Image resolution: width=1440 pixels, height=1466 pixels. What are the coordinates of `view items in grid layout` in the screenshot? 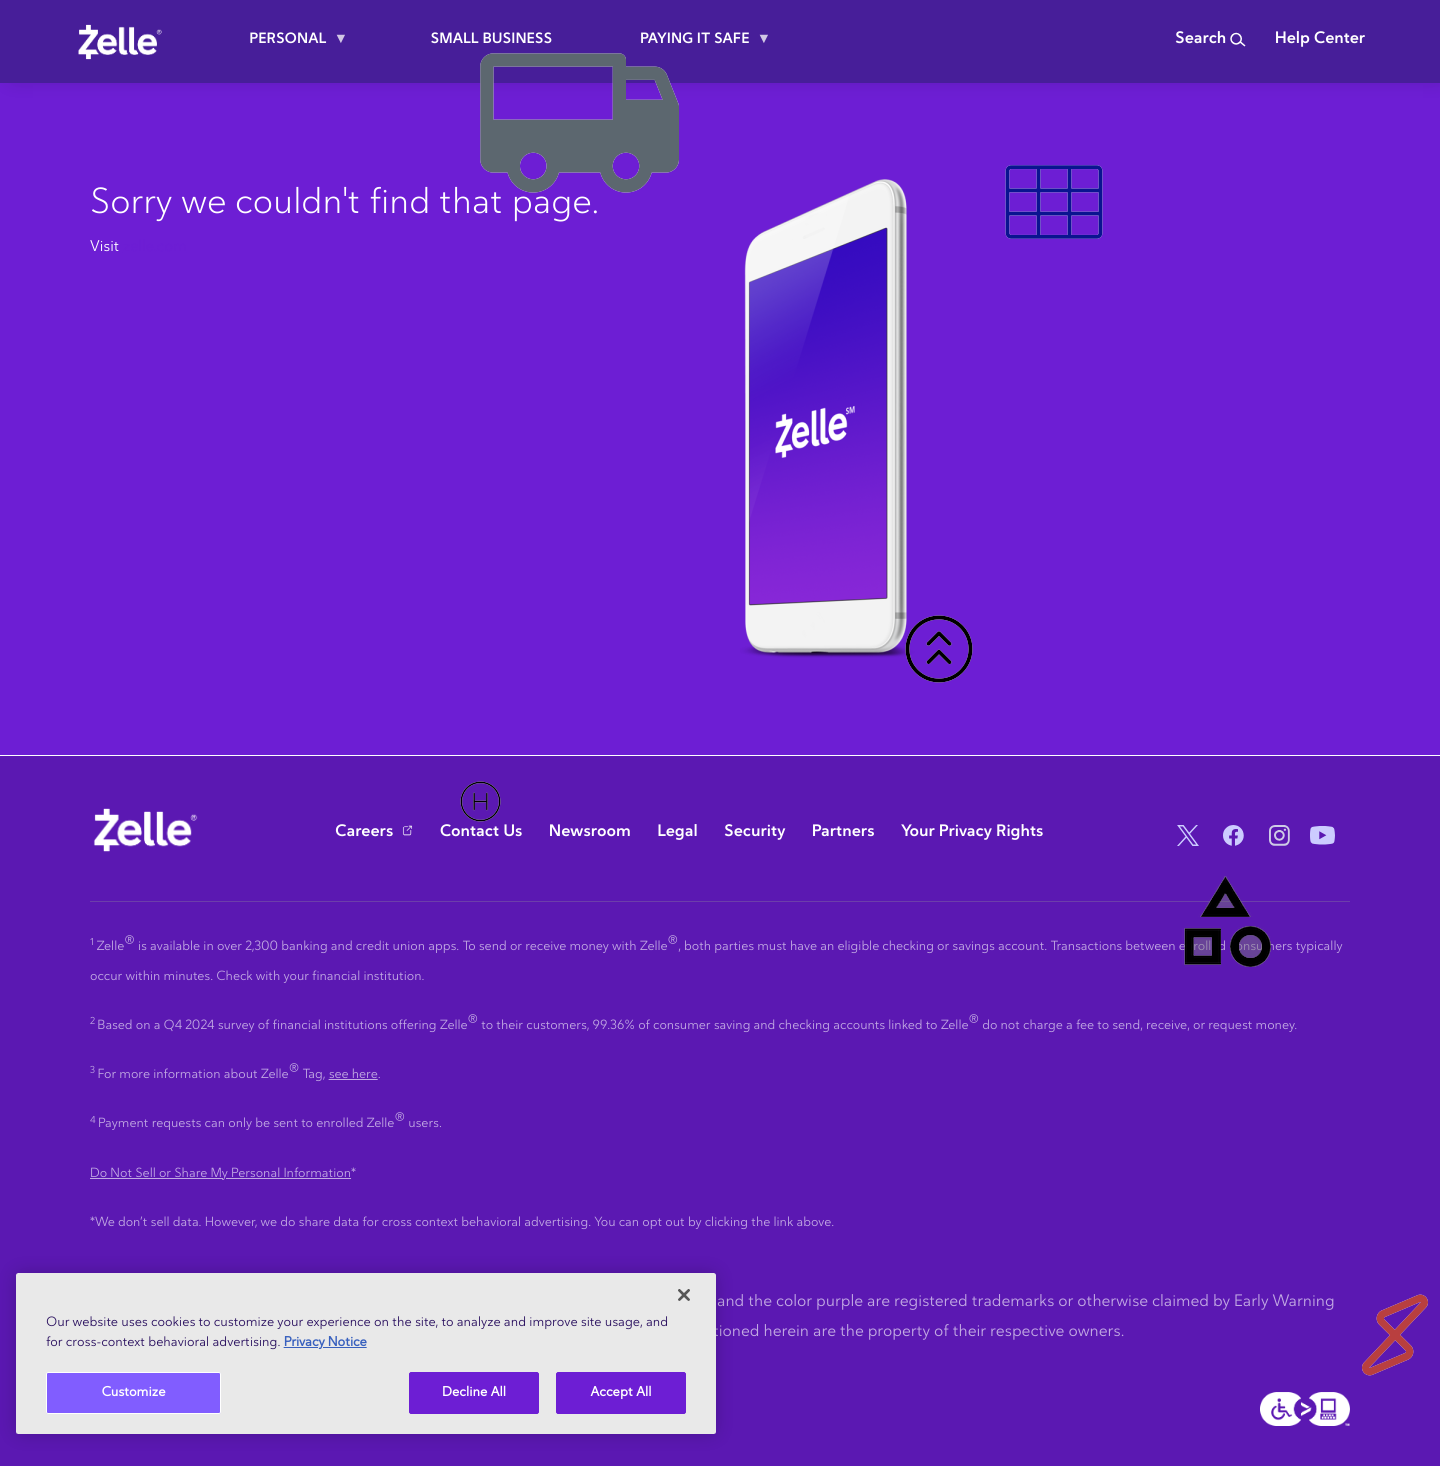 It's located at (1054, 202).